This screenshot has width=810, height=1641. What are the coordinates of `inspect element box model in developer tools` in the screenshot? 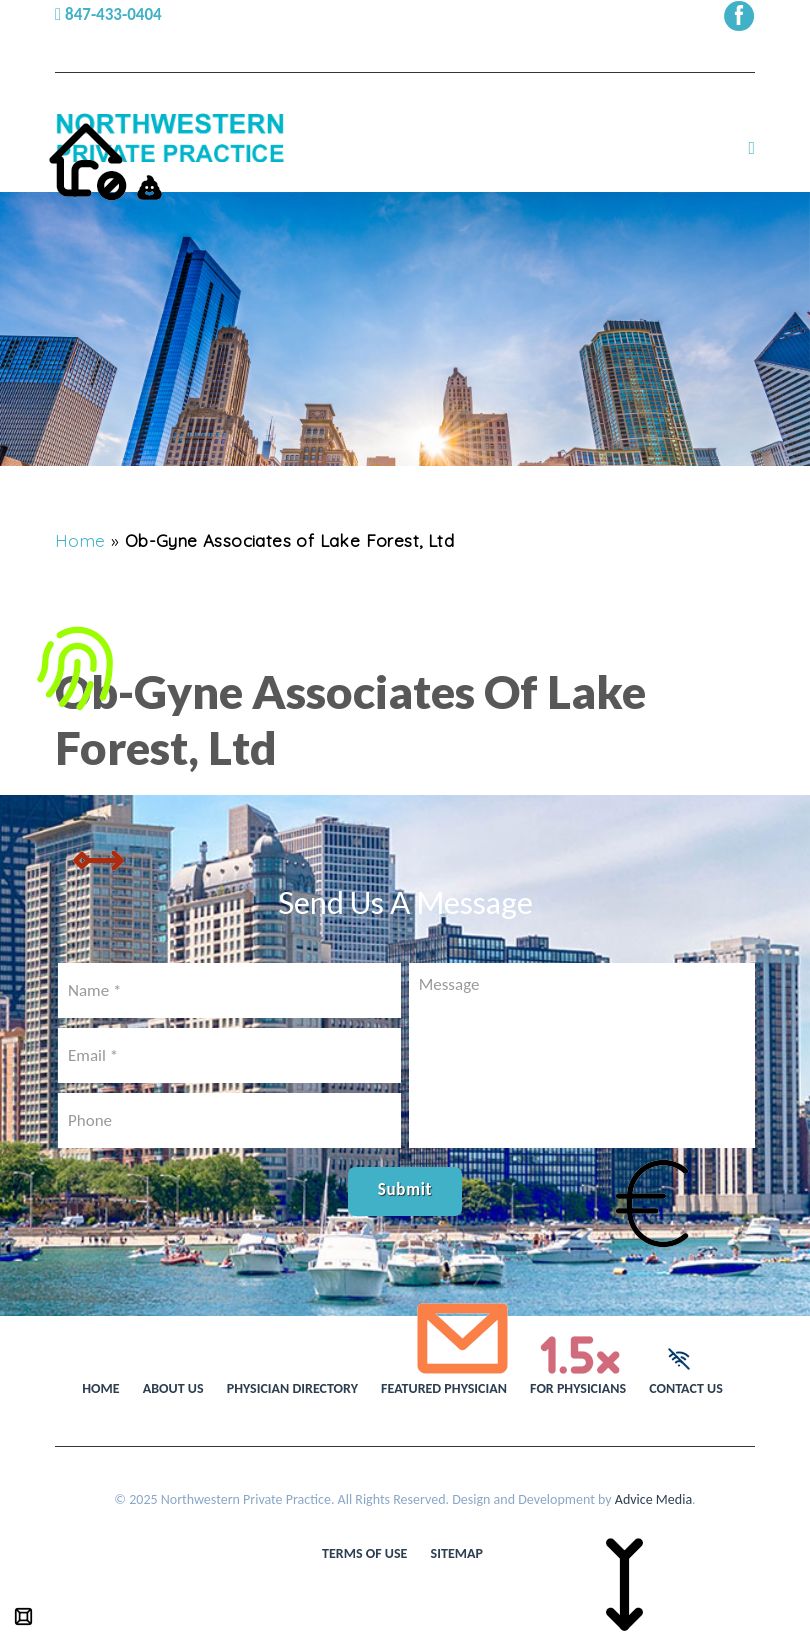 It's located at (23, 1616).